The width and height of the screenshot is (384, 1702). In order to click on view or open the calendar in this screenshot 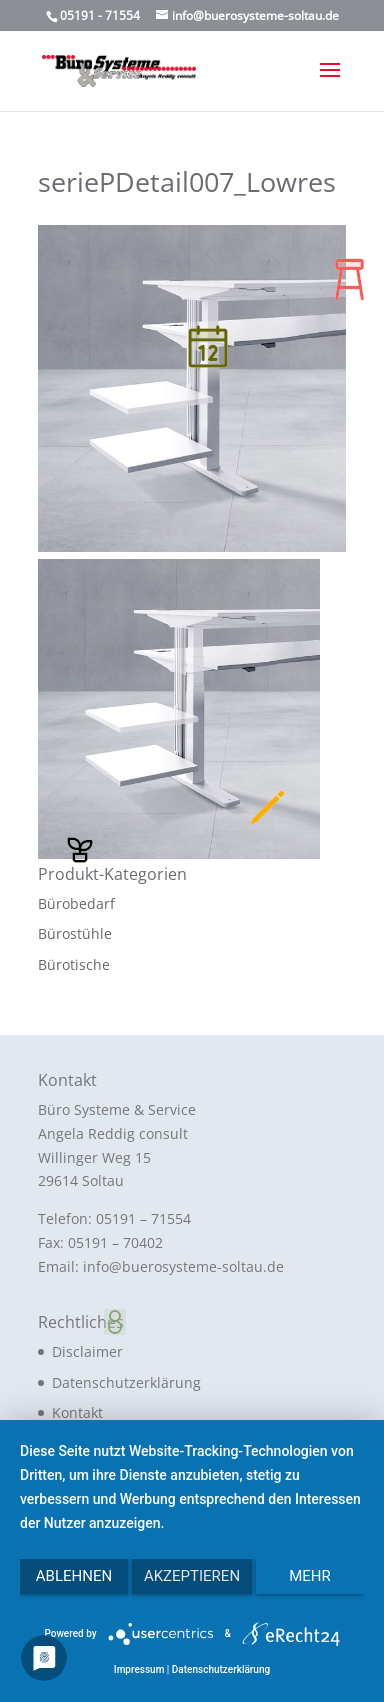, I will do `click(208, 348)`.